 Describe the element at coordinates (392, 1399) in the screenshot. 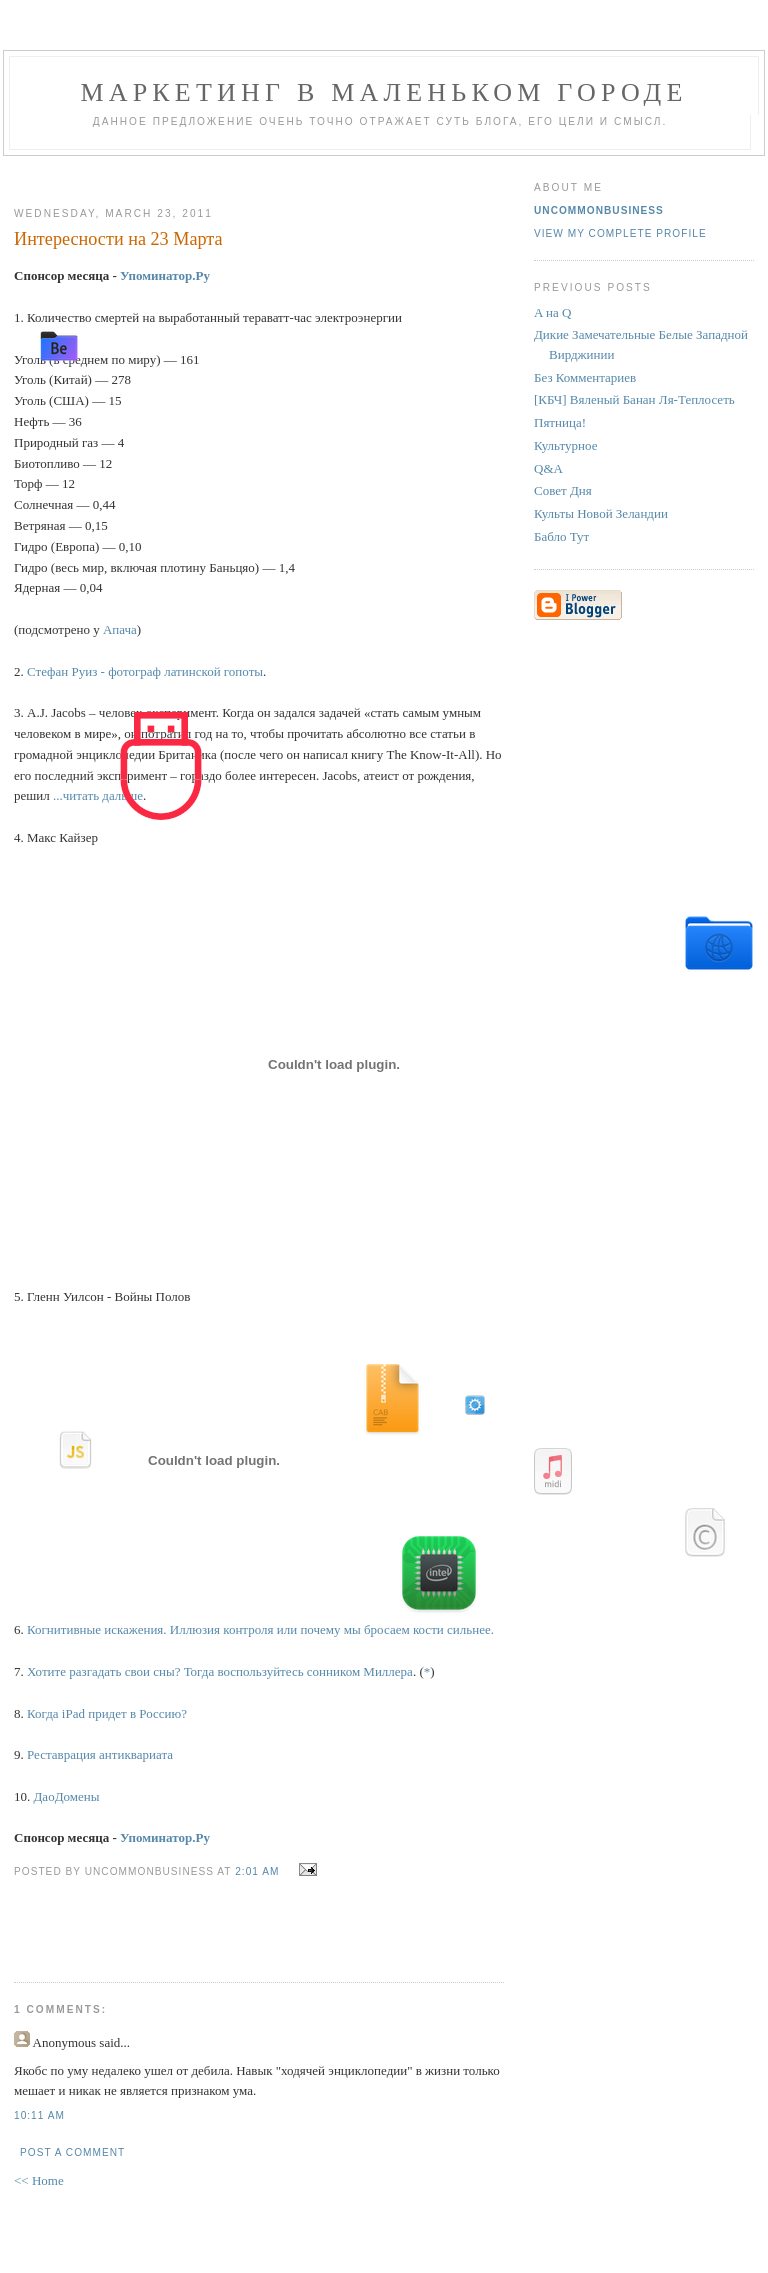

I see `a compressed cabinet (.cab) archive file` at that location.